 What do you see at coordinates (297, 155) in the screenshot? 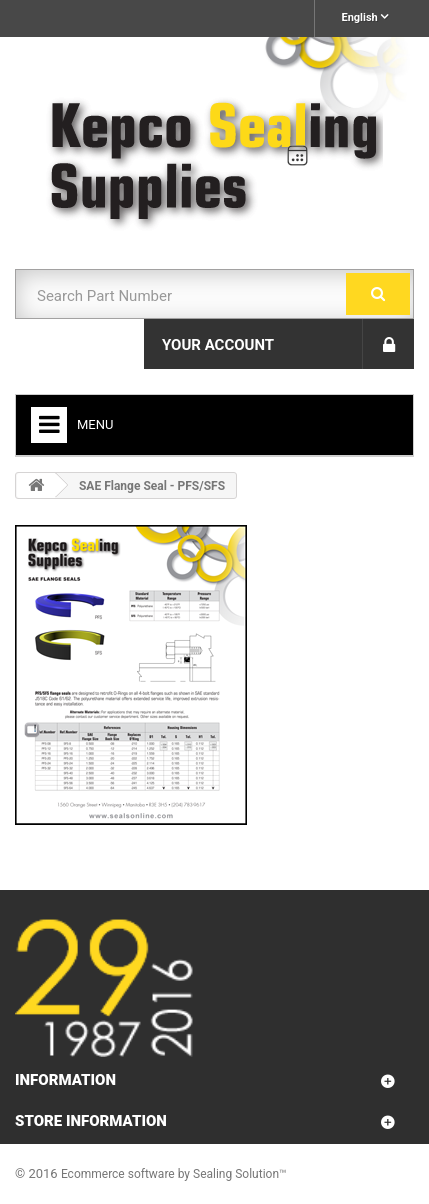
I see `open calendar application` at bounding box center [297, 155].